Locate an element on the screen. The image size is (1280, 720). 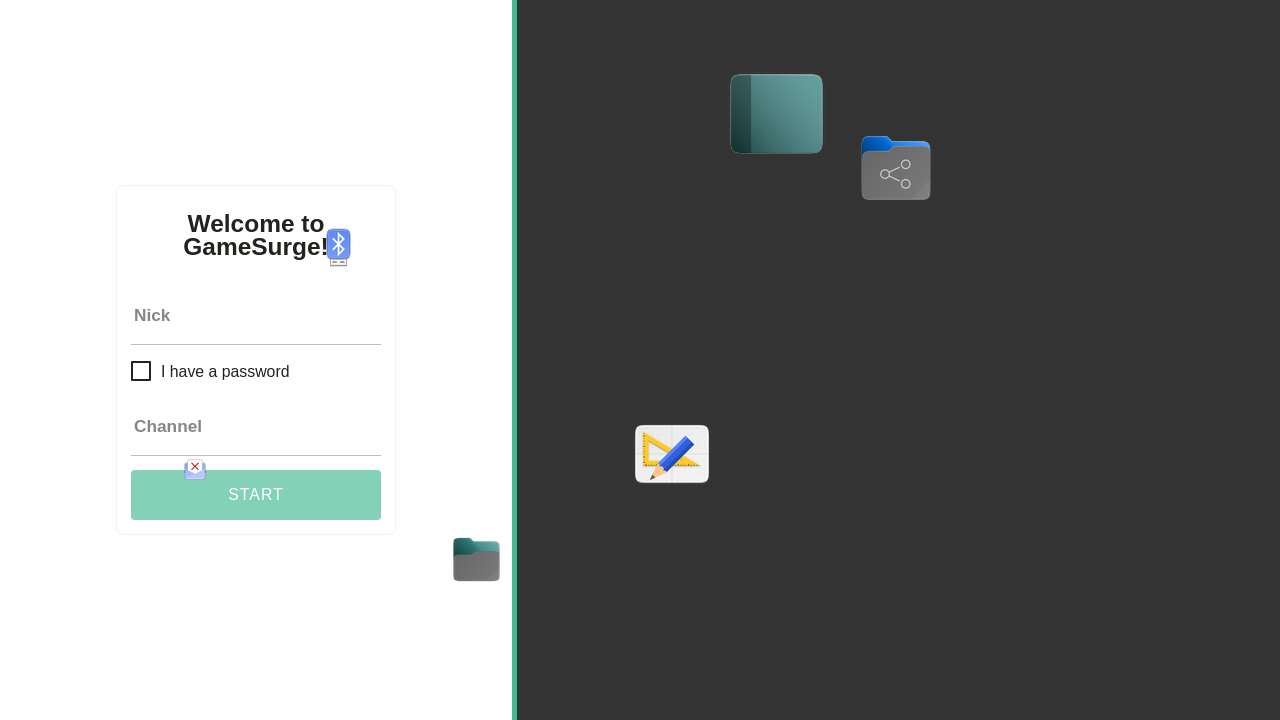
open your public shared folder is located at coordinates (896, 168).